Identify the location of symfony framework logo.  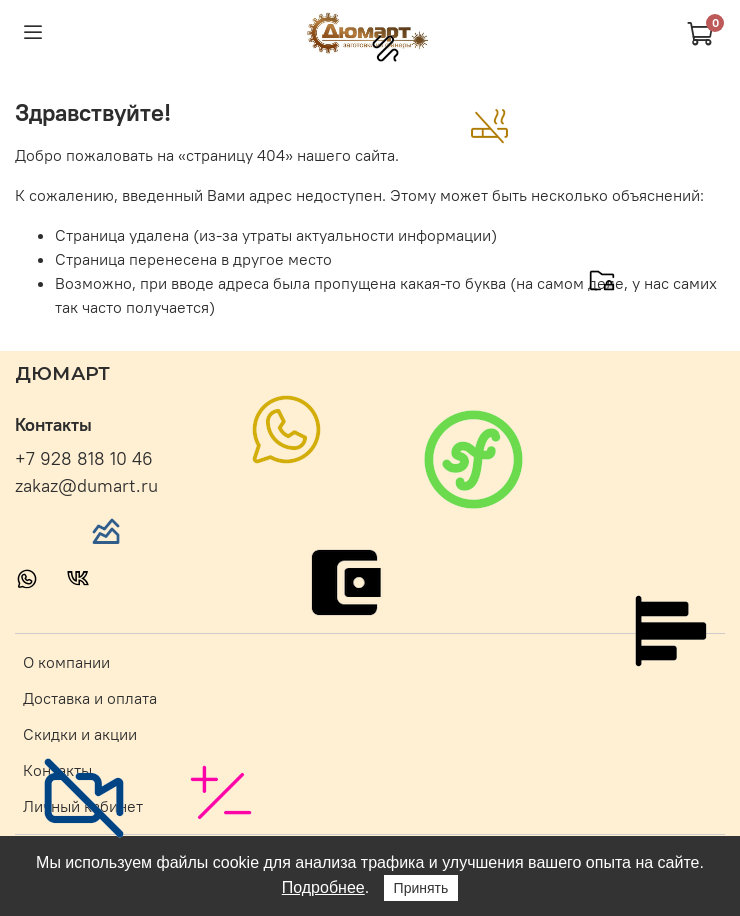
(473, 459).